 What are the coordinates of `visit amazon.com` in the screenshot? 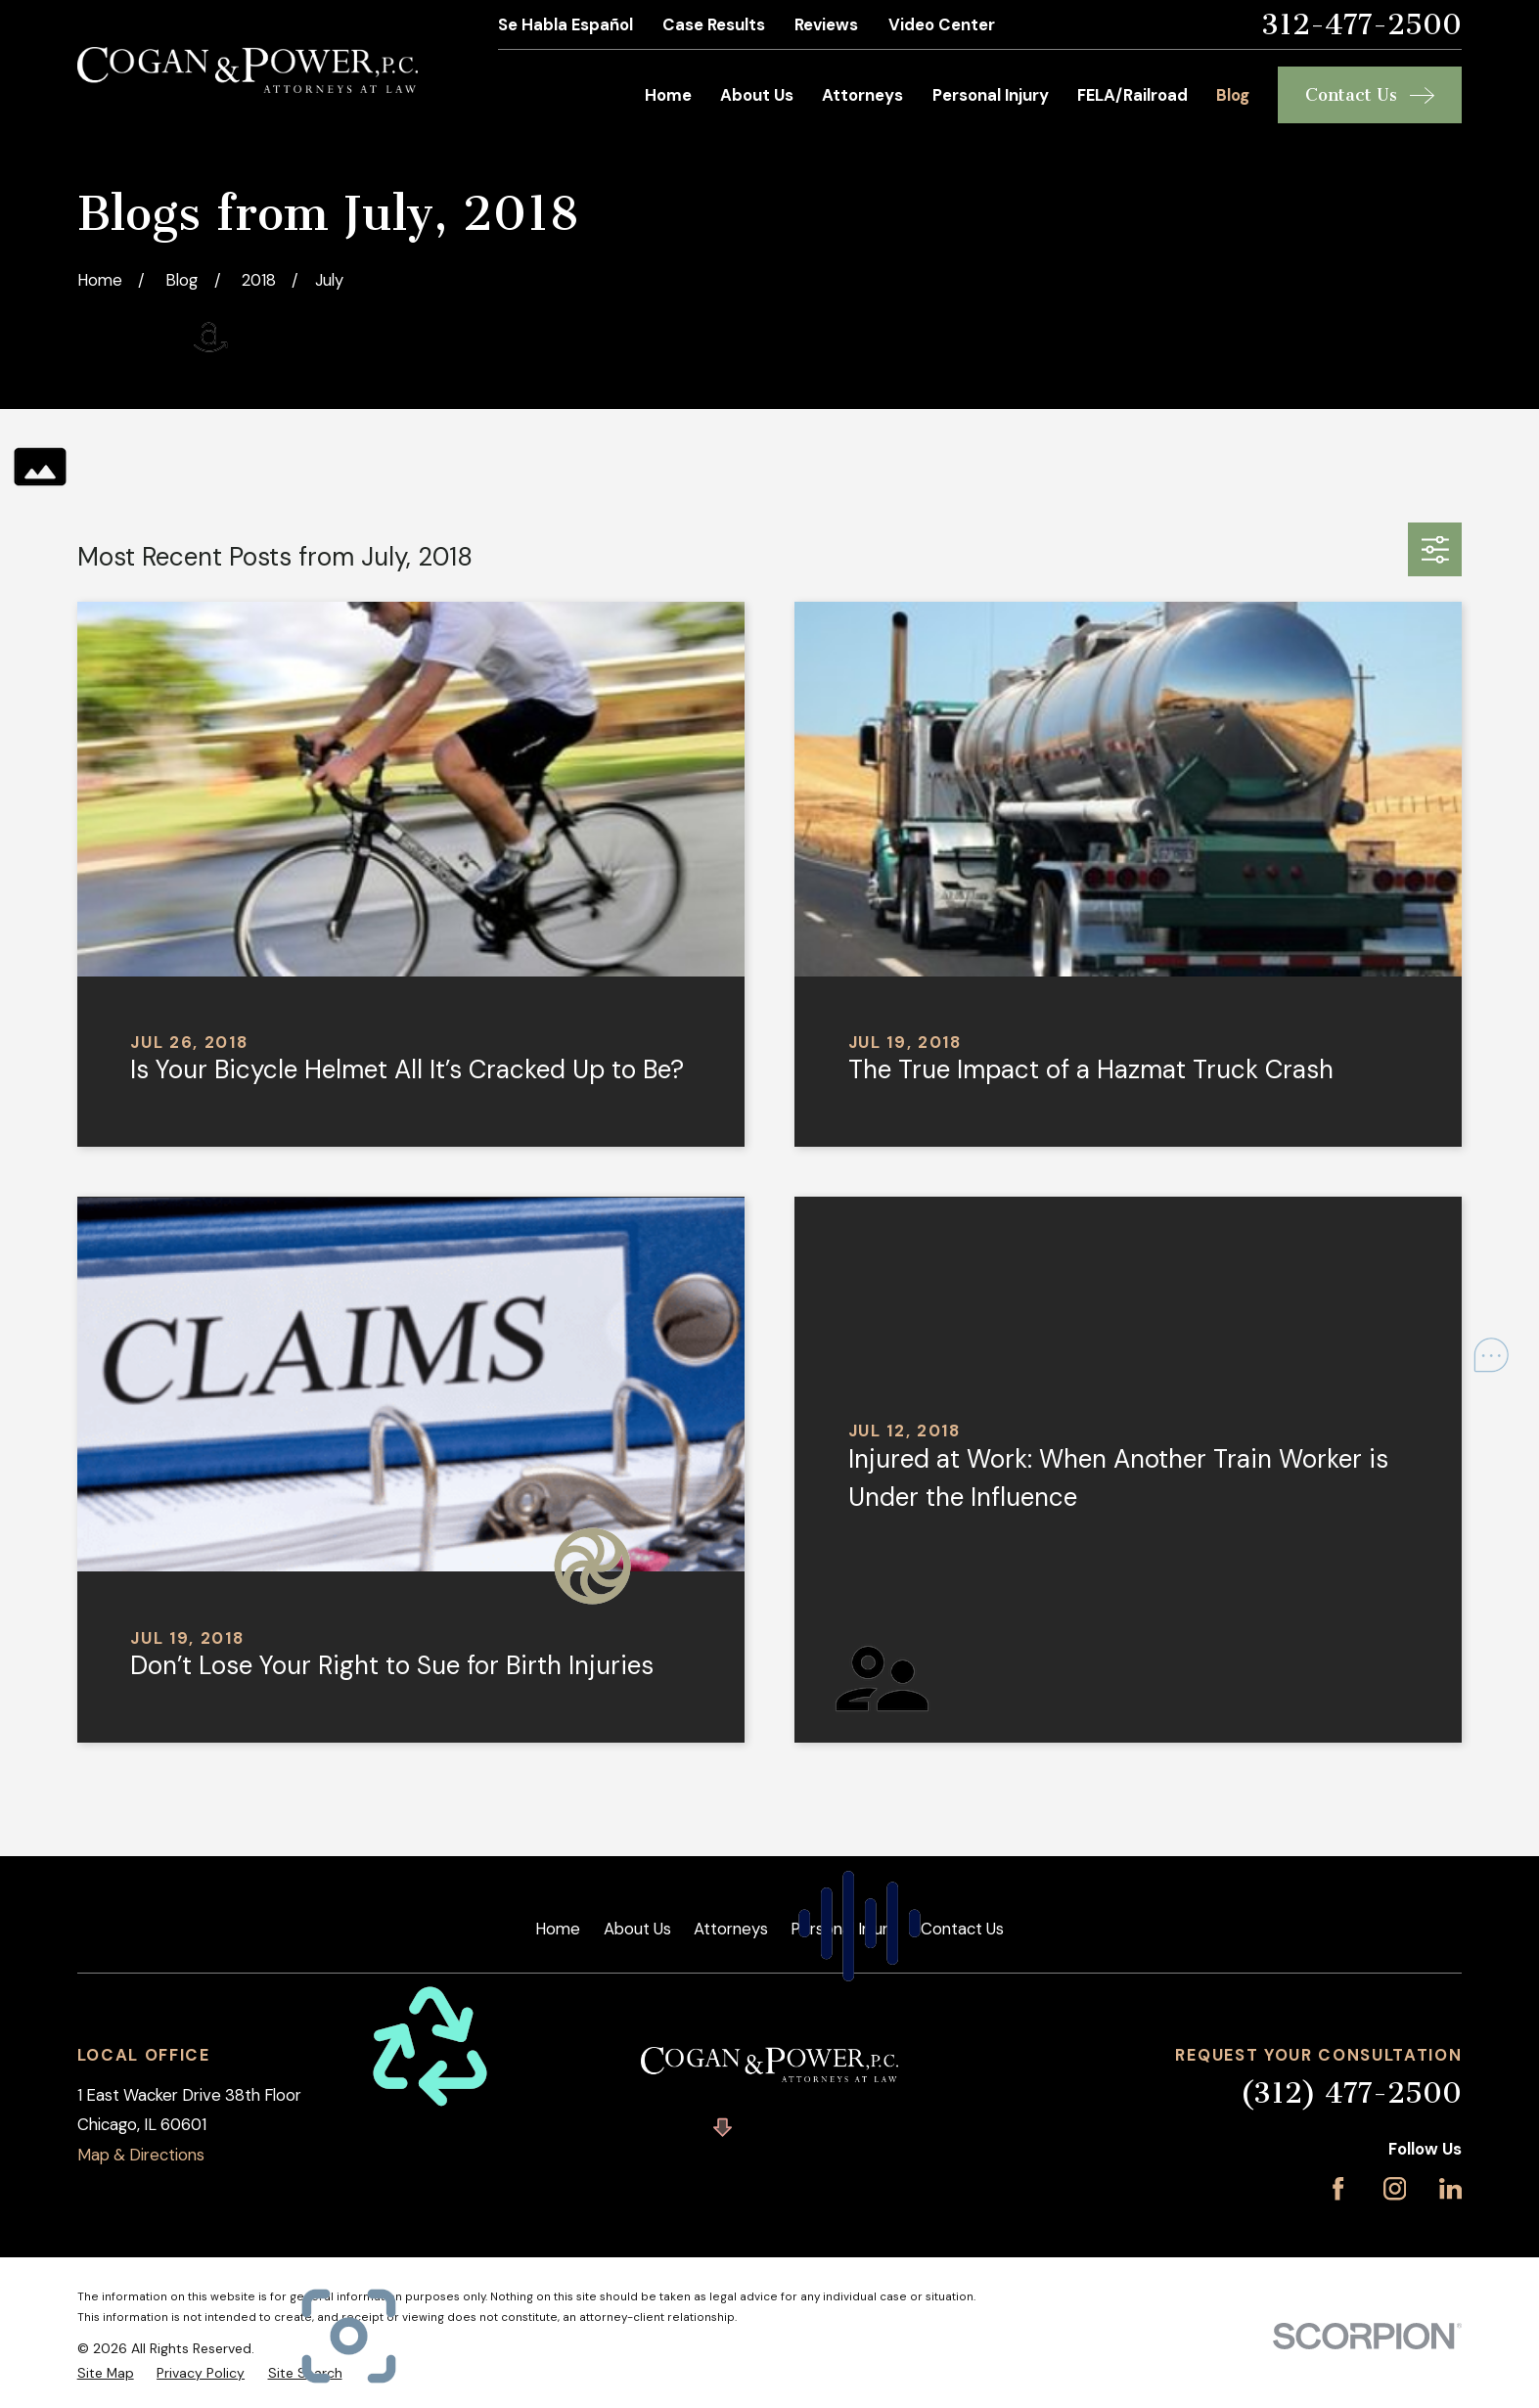 It's located at (209, 337).